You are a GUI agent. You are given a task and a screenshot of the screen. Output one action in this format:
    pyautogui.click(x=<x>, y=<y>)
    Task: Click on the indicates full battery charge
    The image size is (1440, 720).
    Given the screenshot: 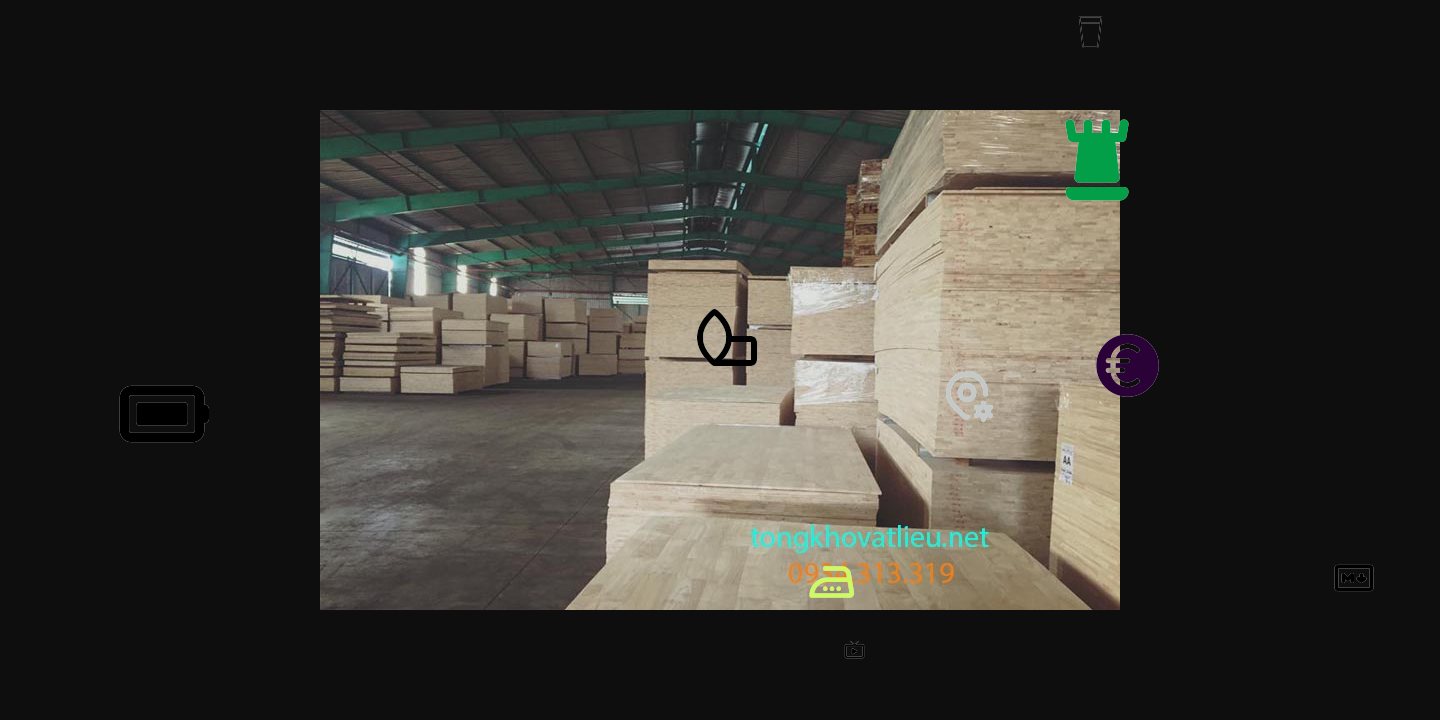 What is the action you would take?
    pyautogui.click(x=162, y=414)
    